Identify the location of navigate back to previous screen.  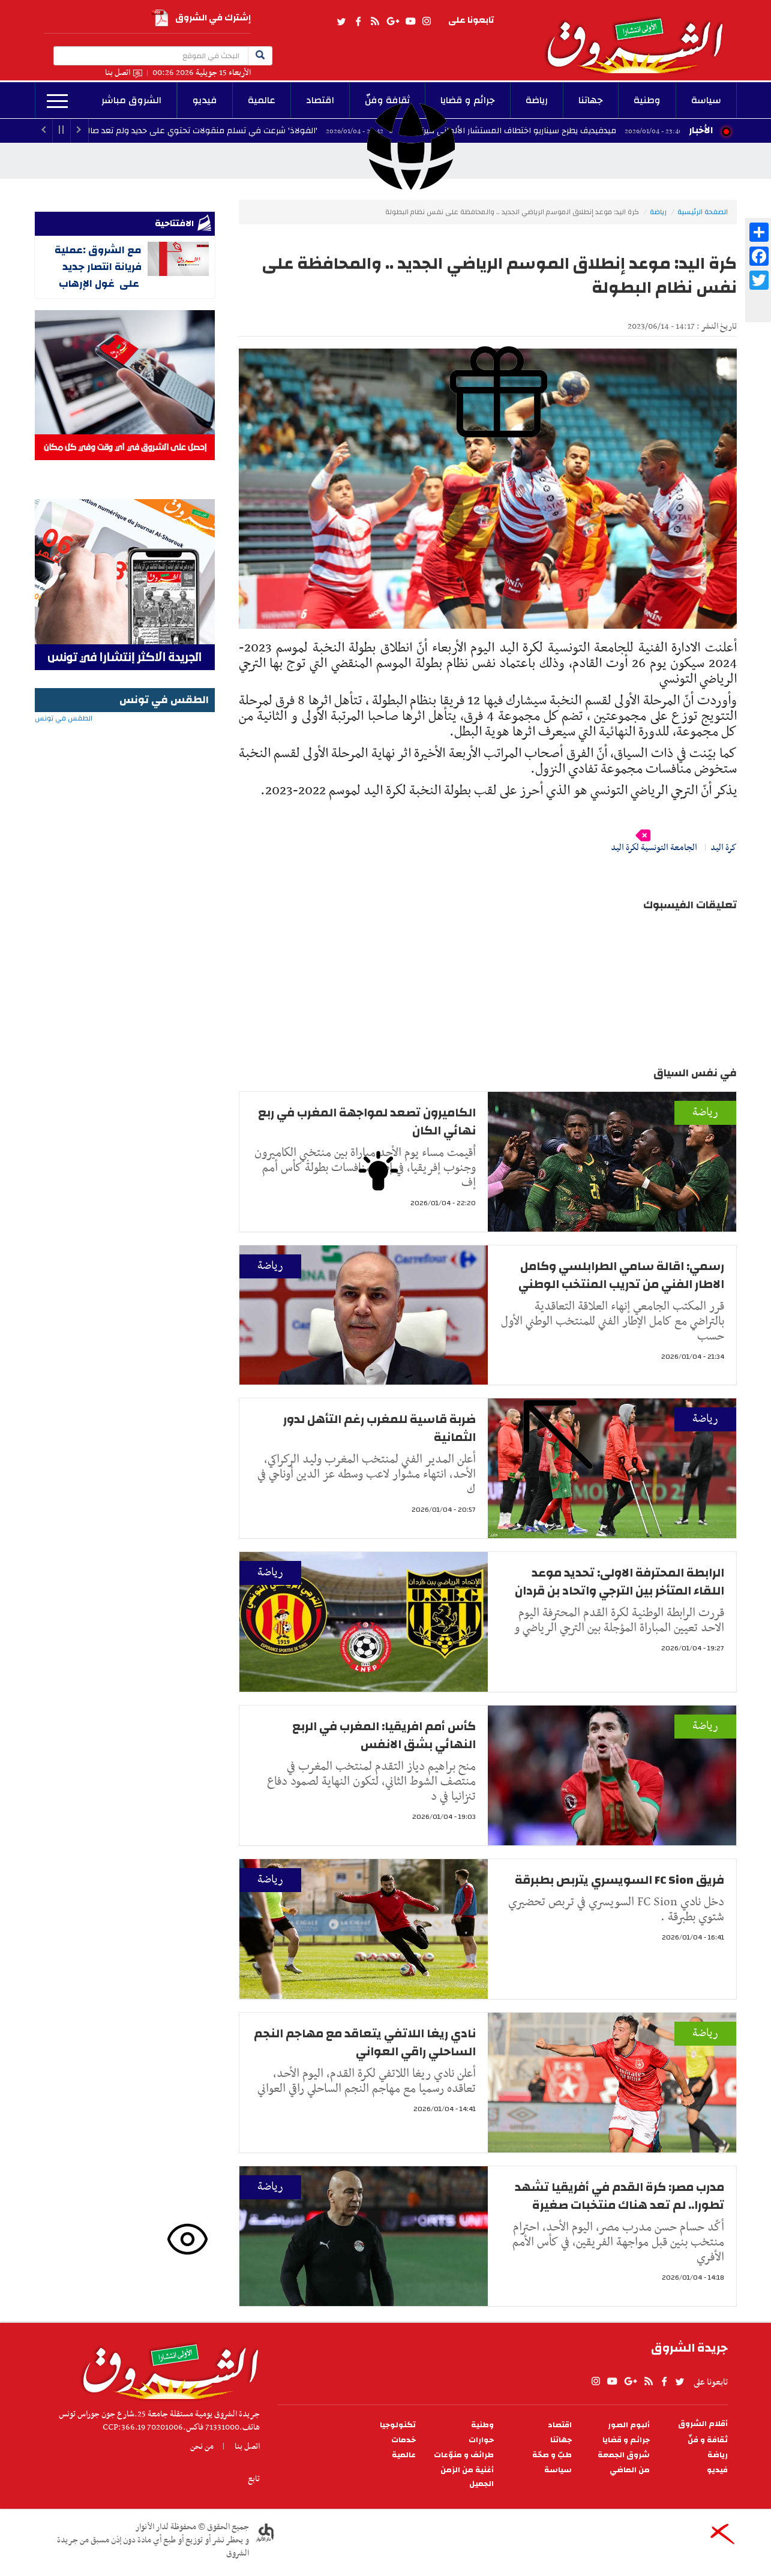
(558, 1434).